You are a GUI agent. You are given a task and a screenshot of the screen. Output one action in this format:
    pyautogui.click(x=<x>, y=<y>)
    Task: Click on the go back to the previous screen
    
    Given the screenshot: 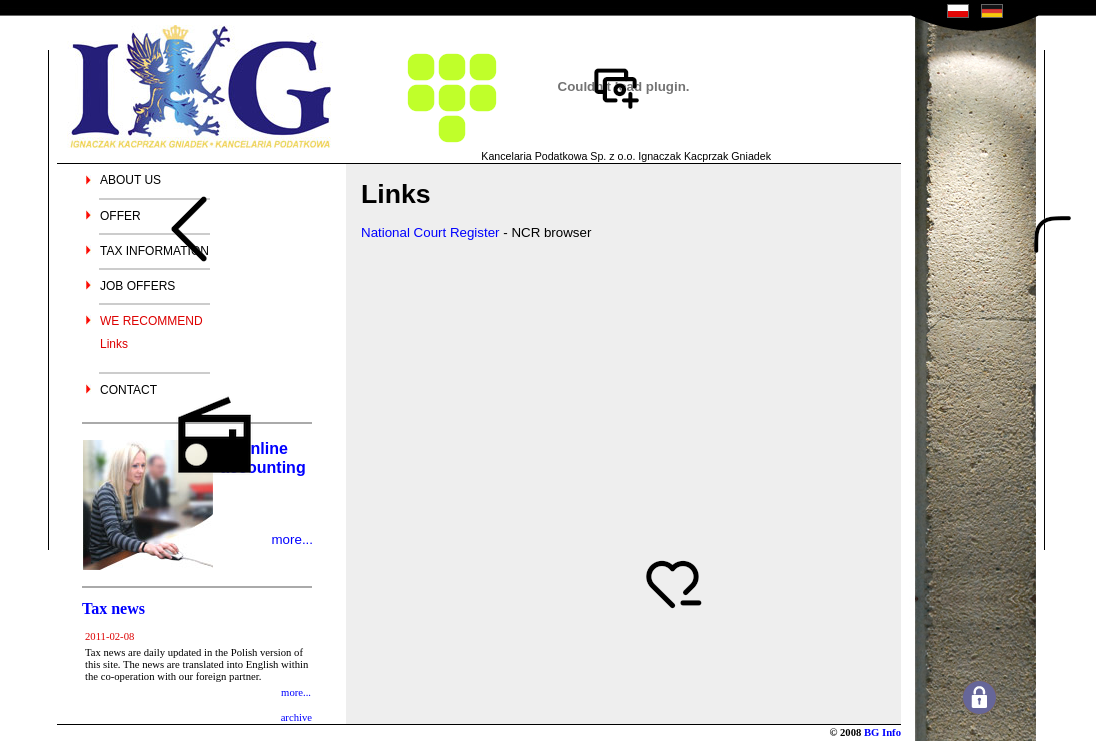 What is the action you would take?
    pyautogui.click(x=189, y=229)
    